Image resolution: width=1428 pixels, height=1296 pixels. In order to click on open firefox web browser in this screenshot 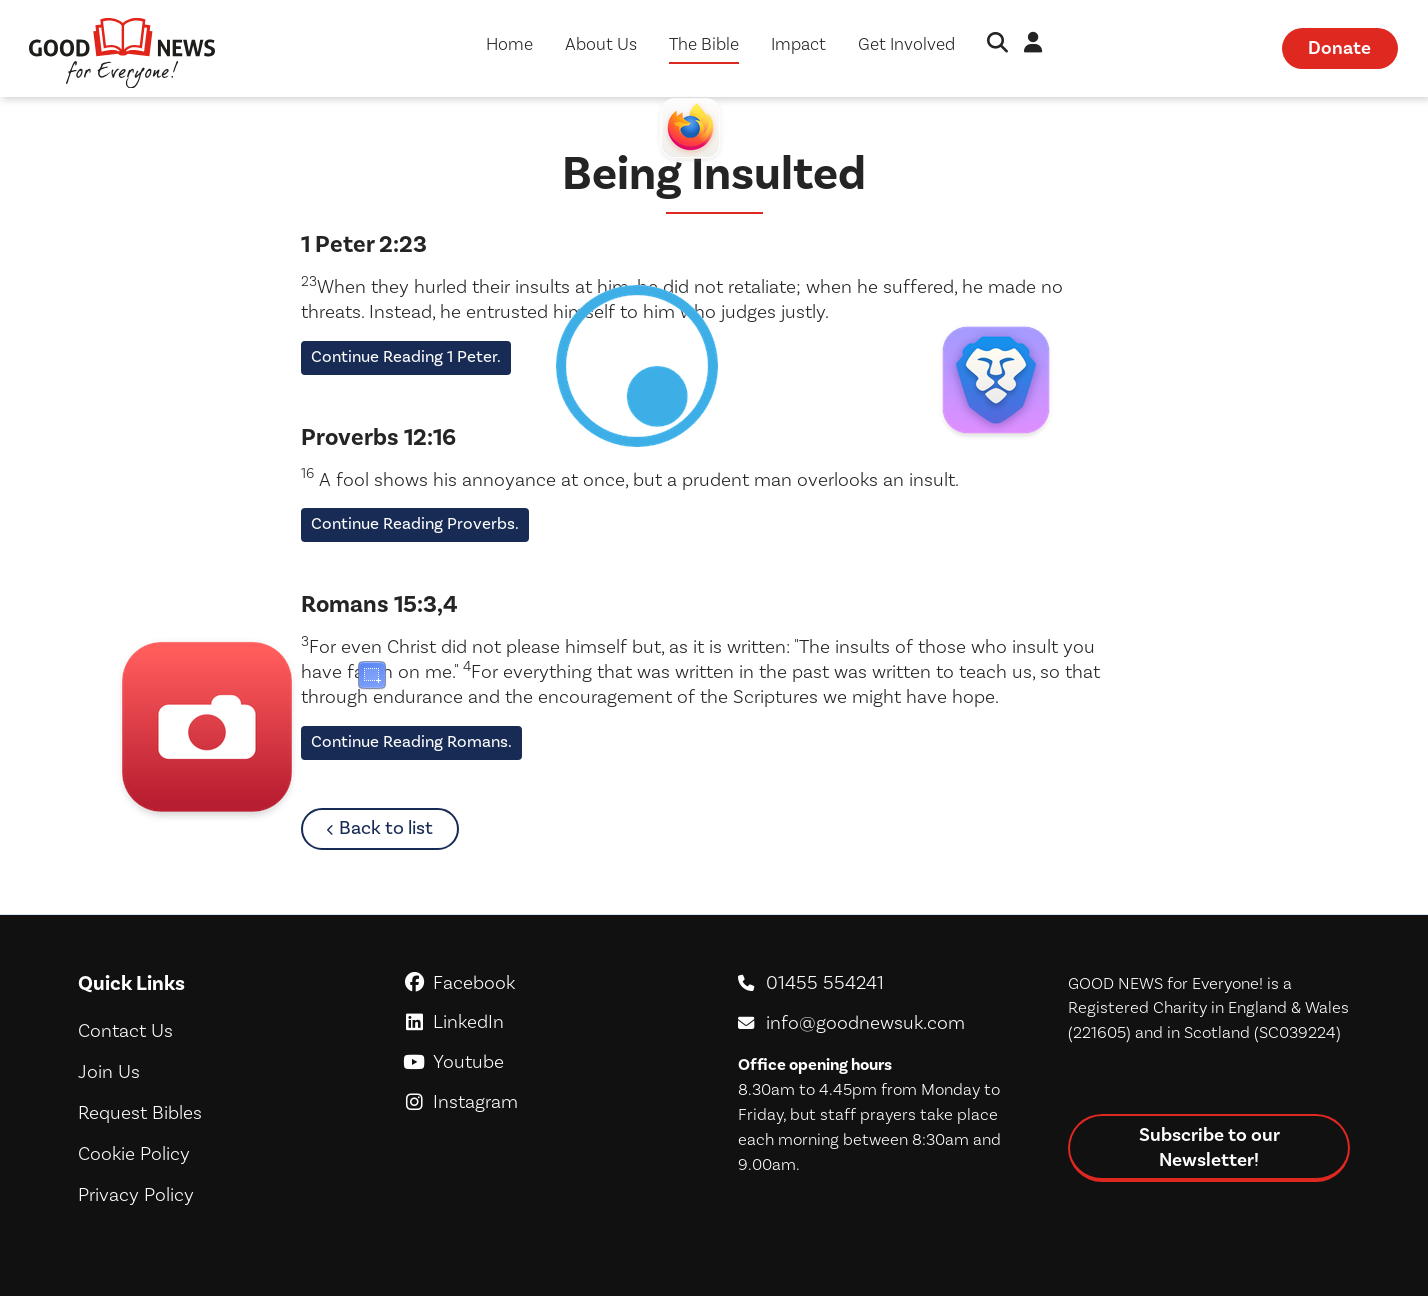, I will do `click(690, 128)`.